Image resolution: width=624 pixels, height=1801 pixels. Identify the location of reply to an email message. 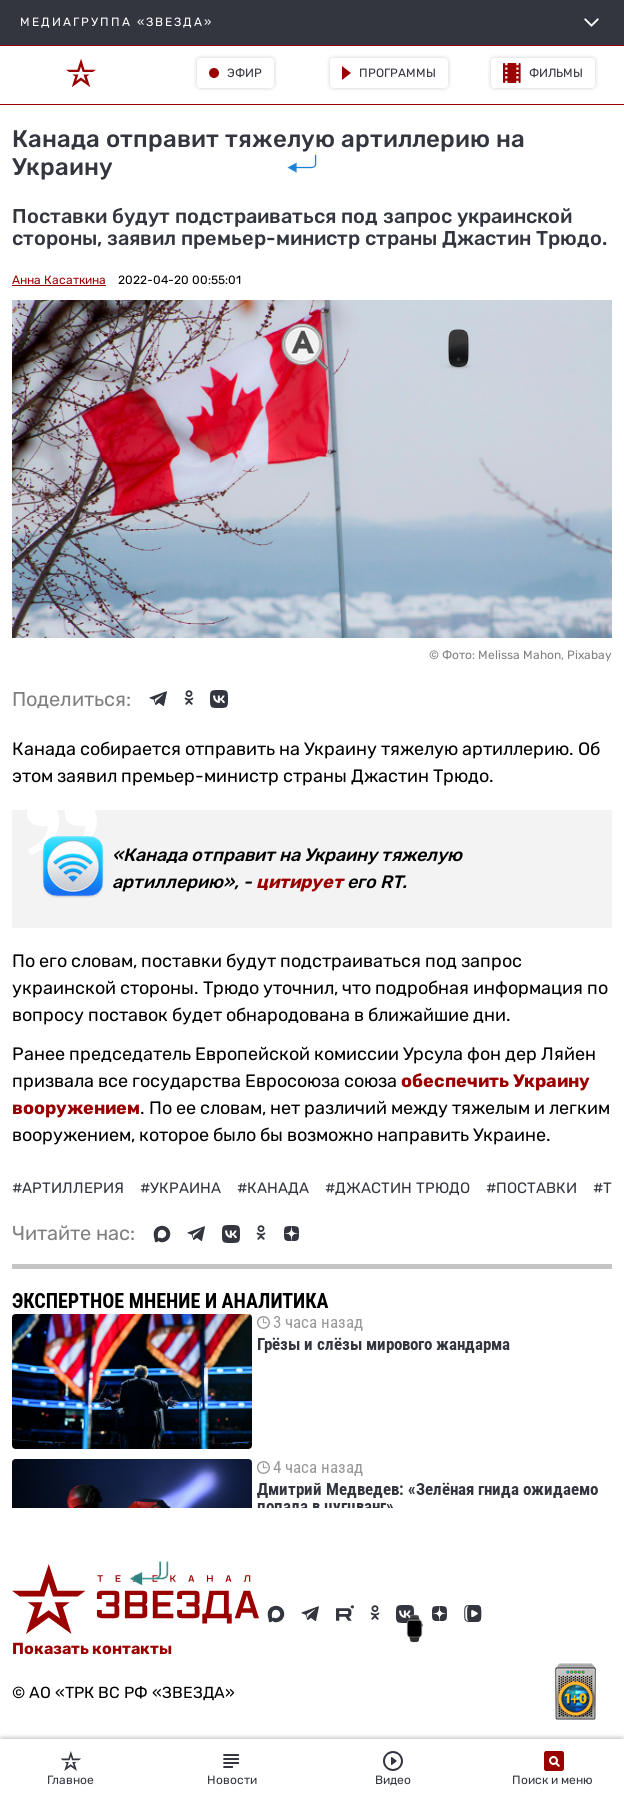
(301, 163).